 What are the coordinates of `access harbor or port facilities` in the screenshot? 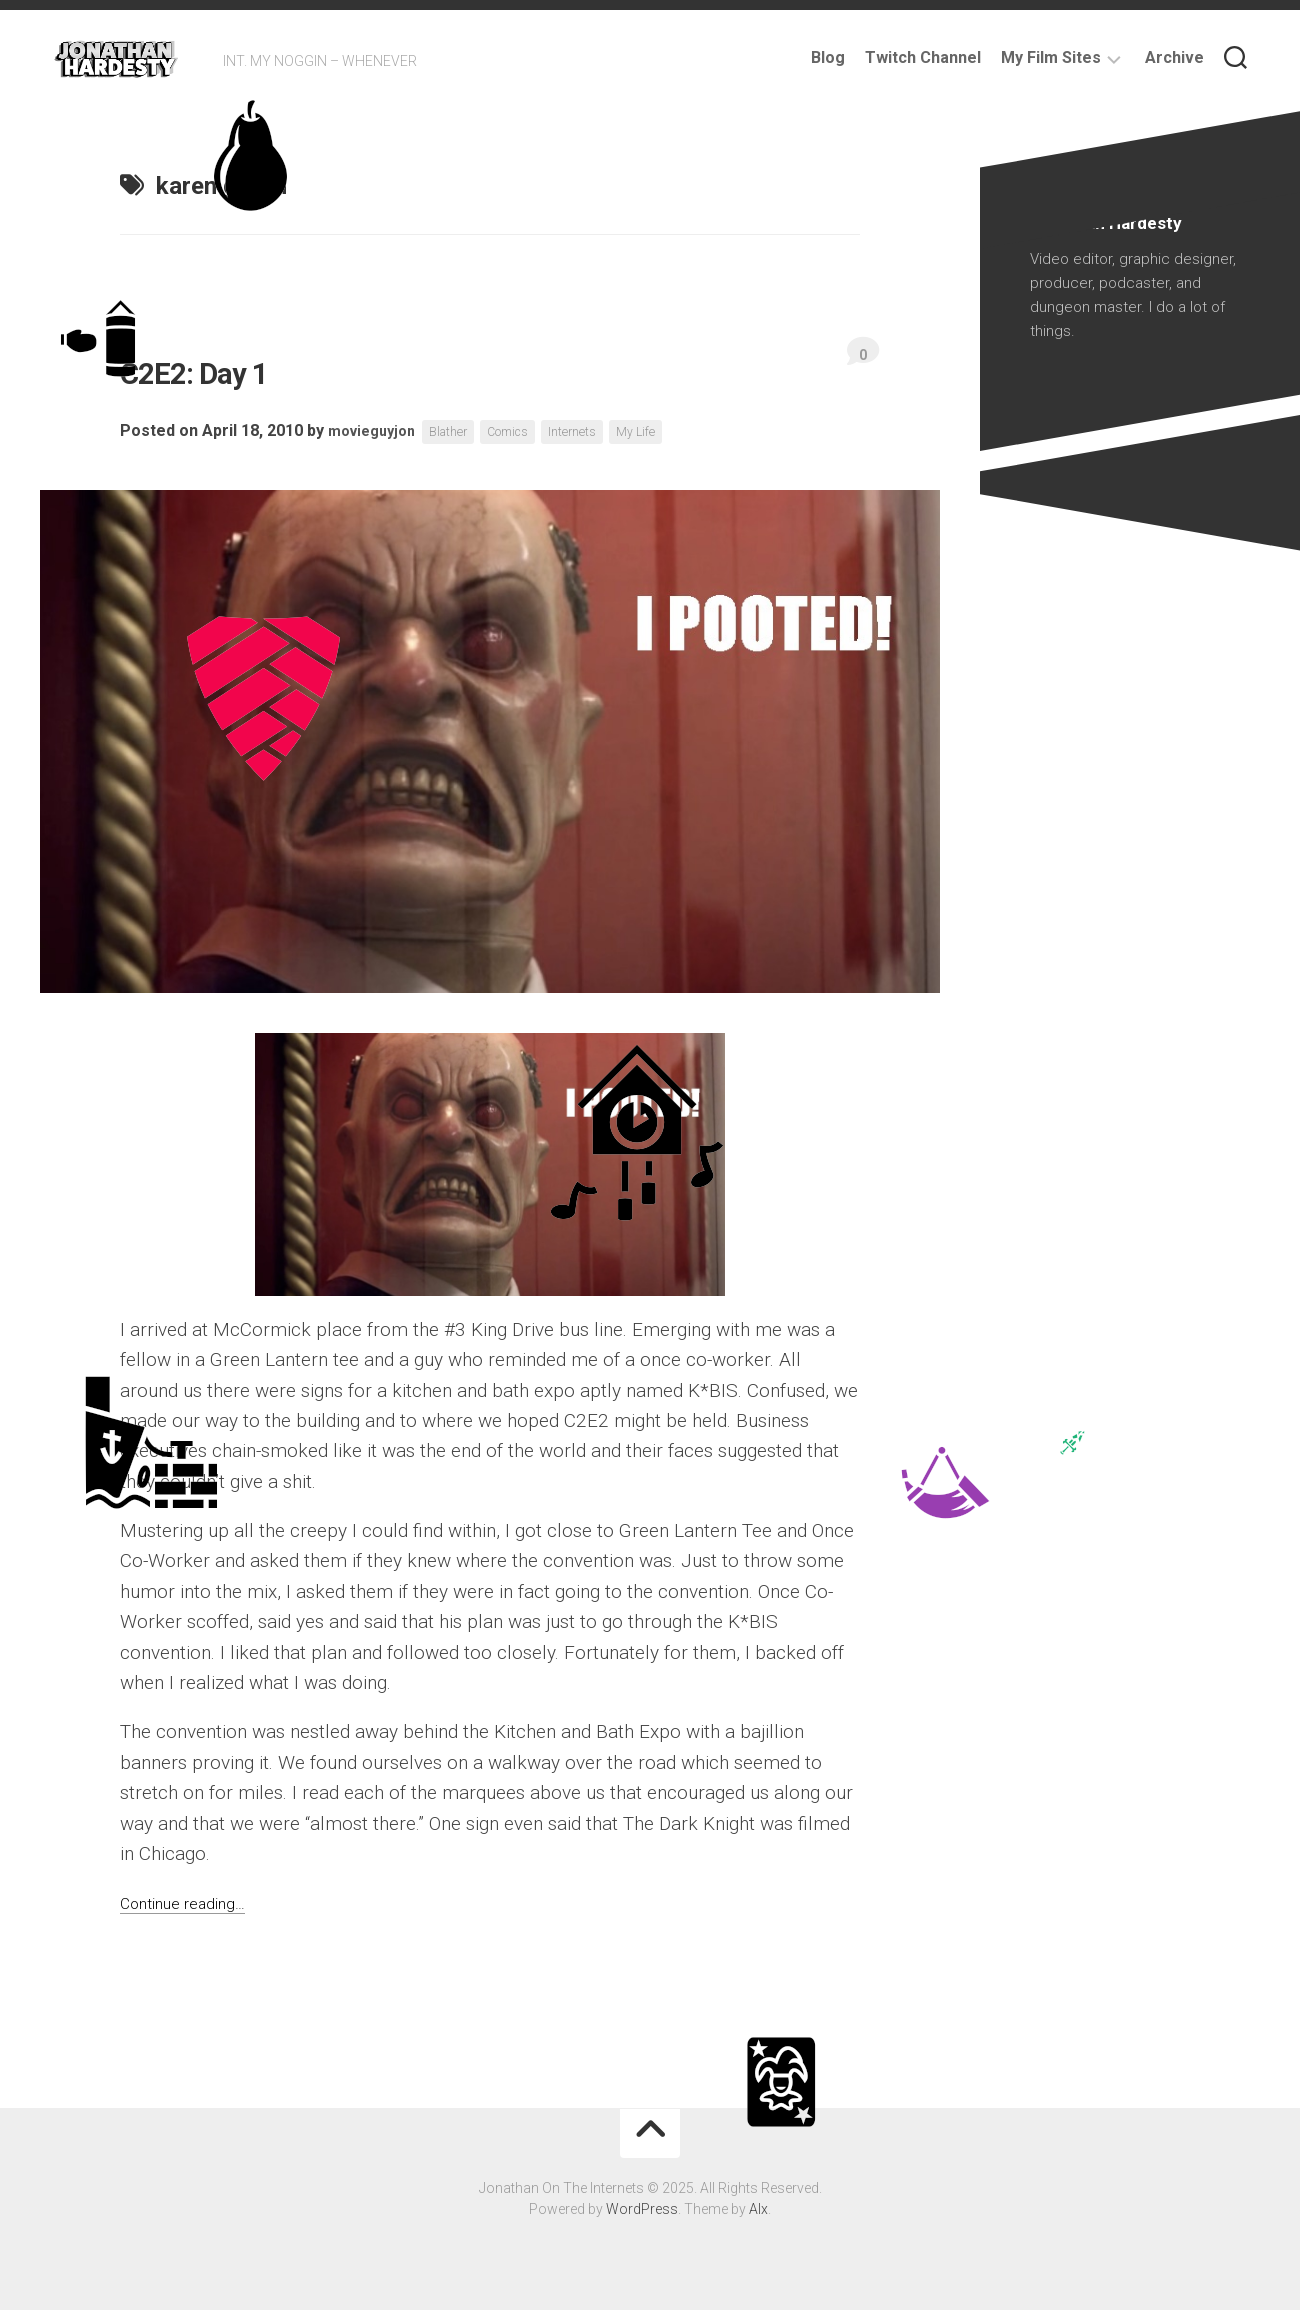 It's located at (152, 1443).